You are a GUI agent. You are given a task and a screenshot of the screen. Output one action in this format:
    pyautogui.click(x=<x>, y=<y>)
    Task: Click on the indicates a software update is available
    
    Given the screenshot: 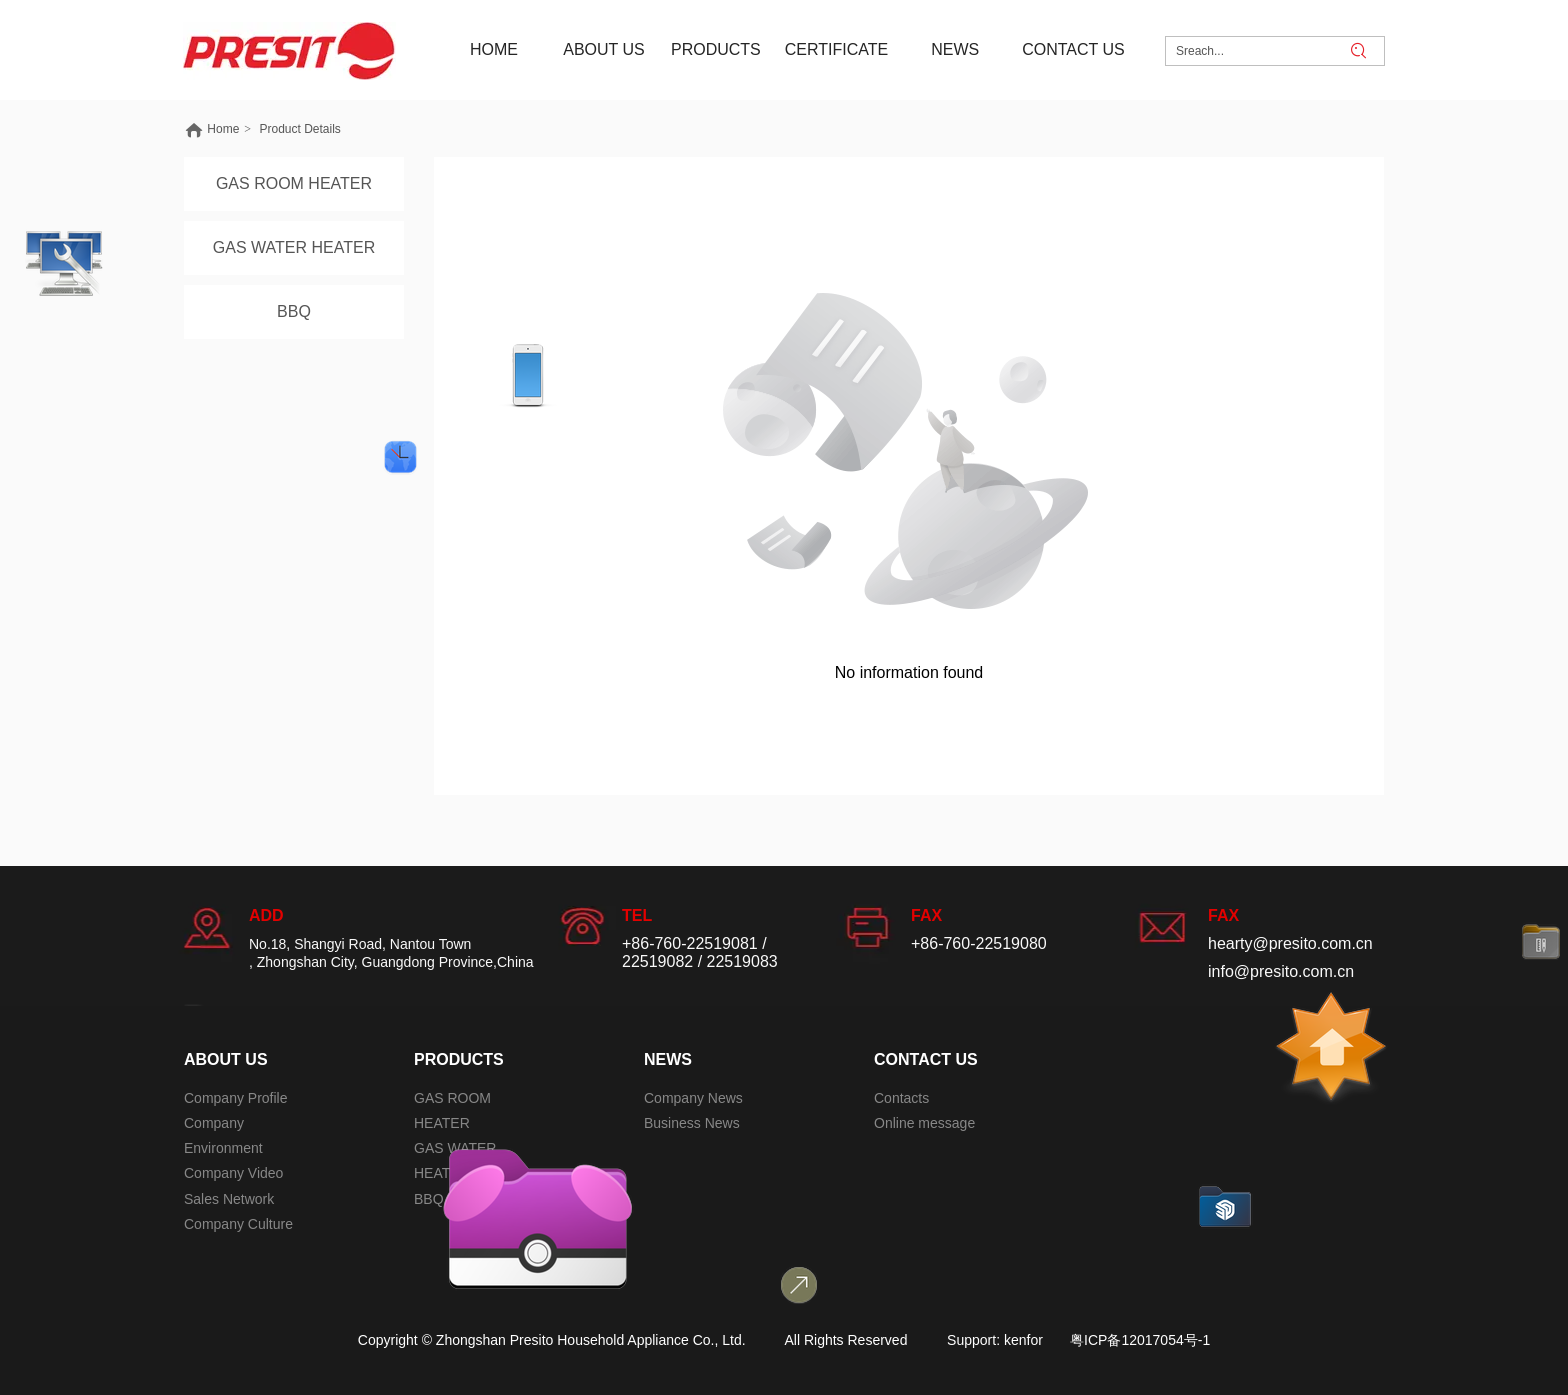 What is the action you would take?
    pyautogui.click(x=1331, y=1046)
    